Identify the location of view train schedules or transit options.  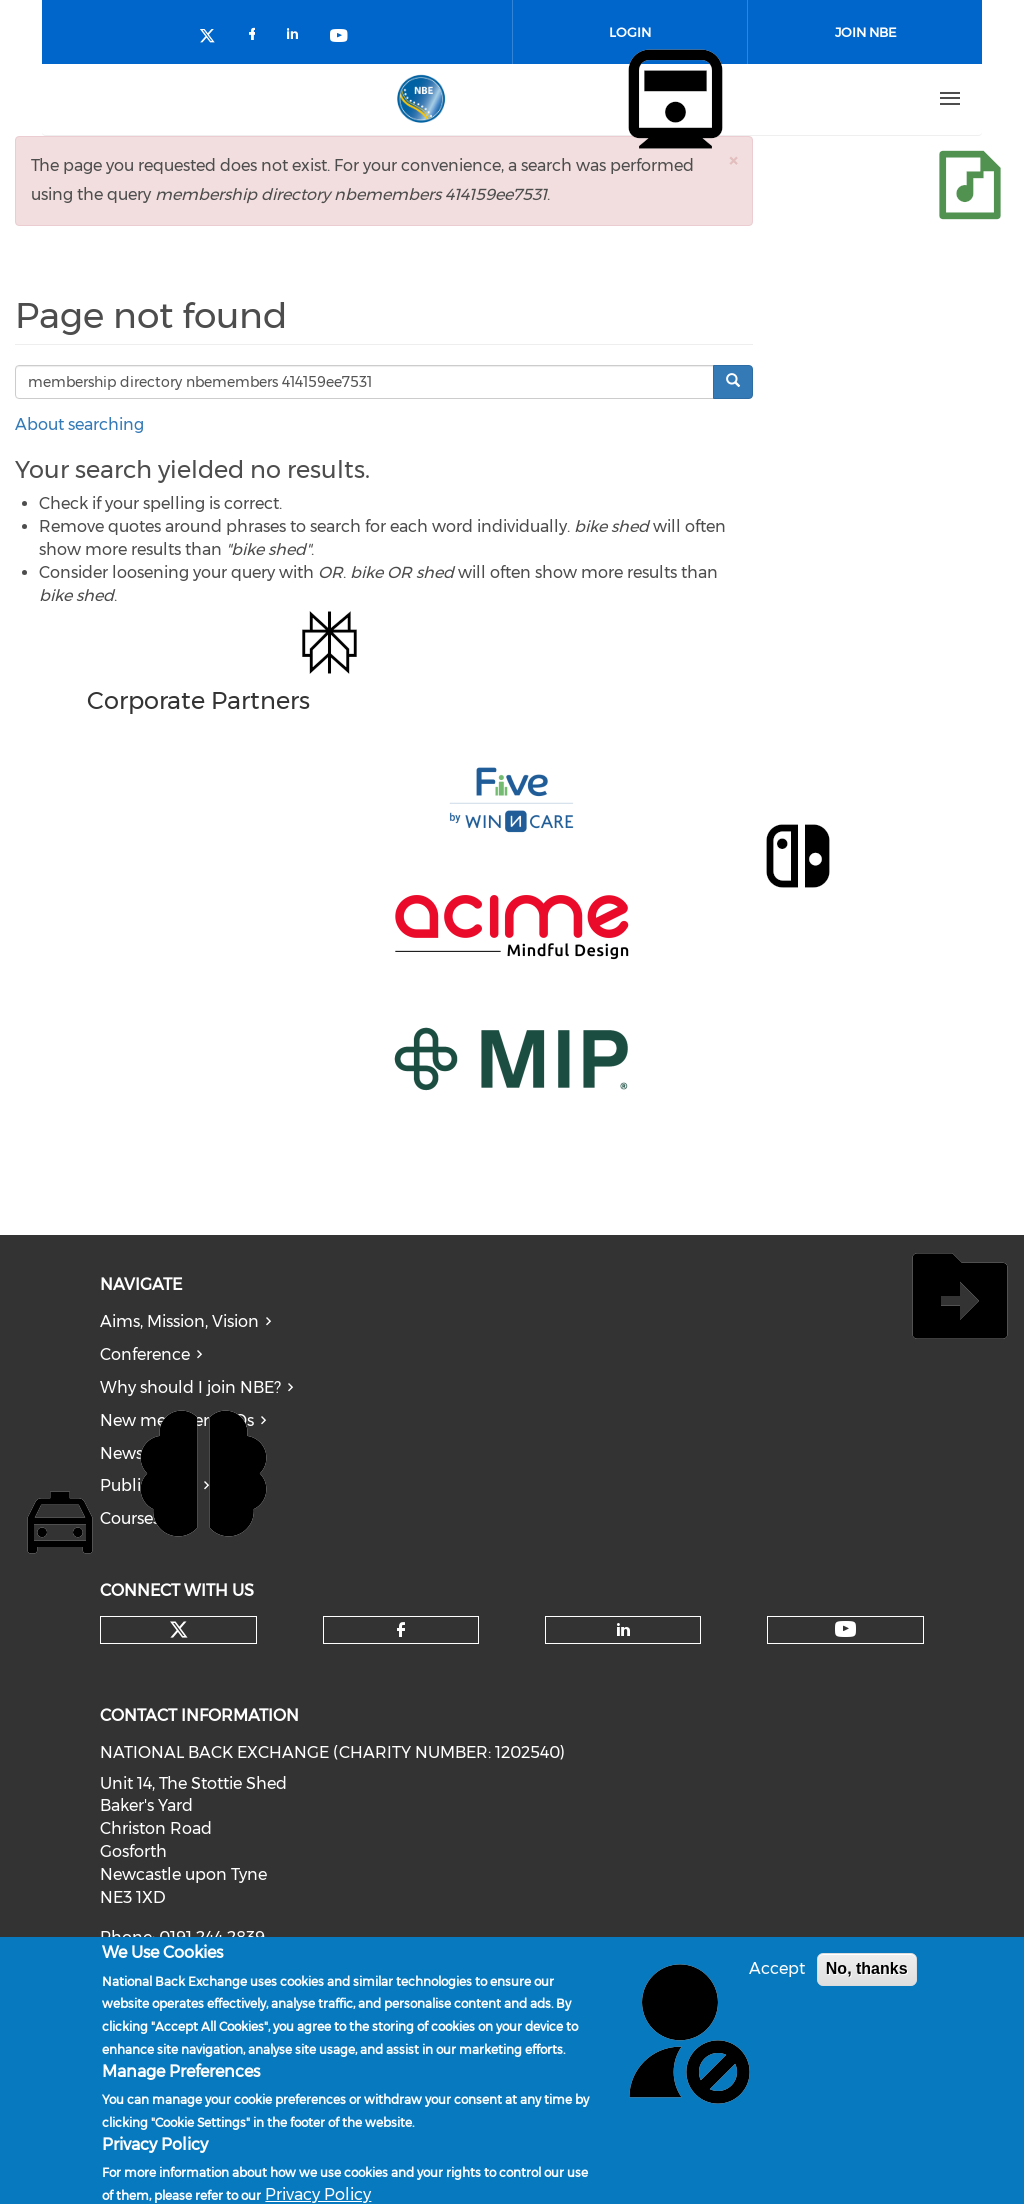
(675, 96).